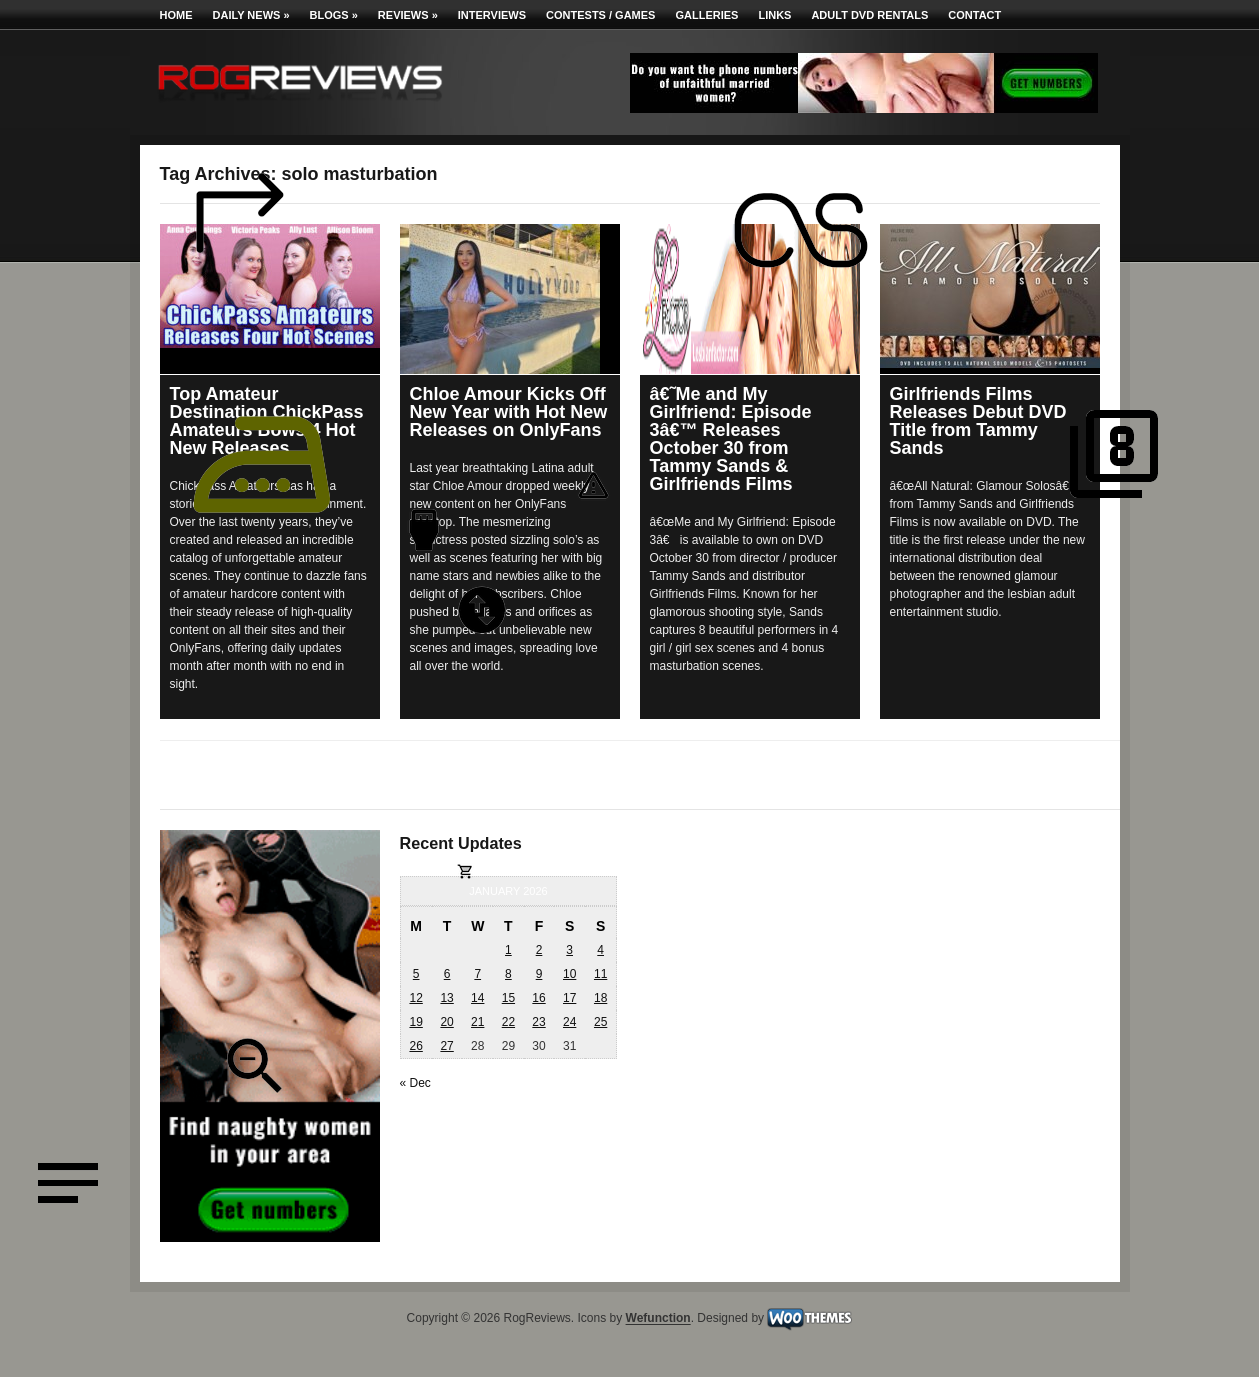 Image resolution: width=1259 pixels, height=1377 pixels. Describe the element at coordinates (482, 610) in the screenshot. I see `swap or reorder items vertically` at that location.